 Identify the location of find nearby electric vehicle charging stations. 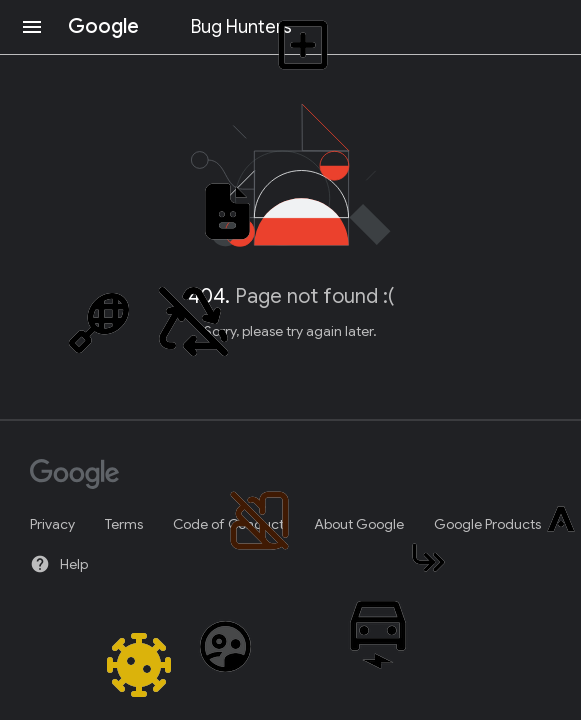
(378, 635).